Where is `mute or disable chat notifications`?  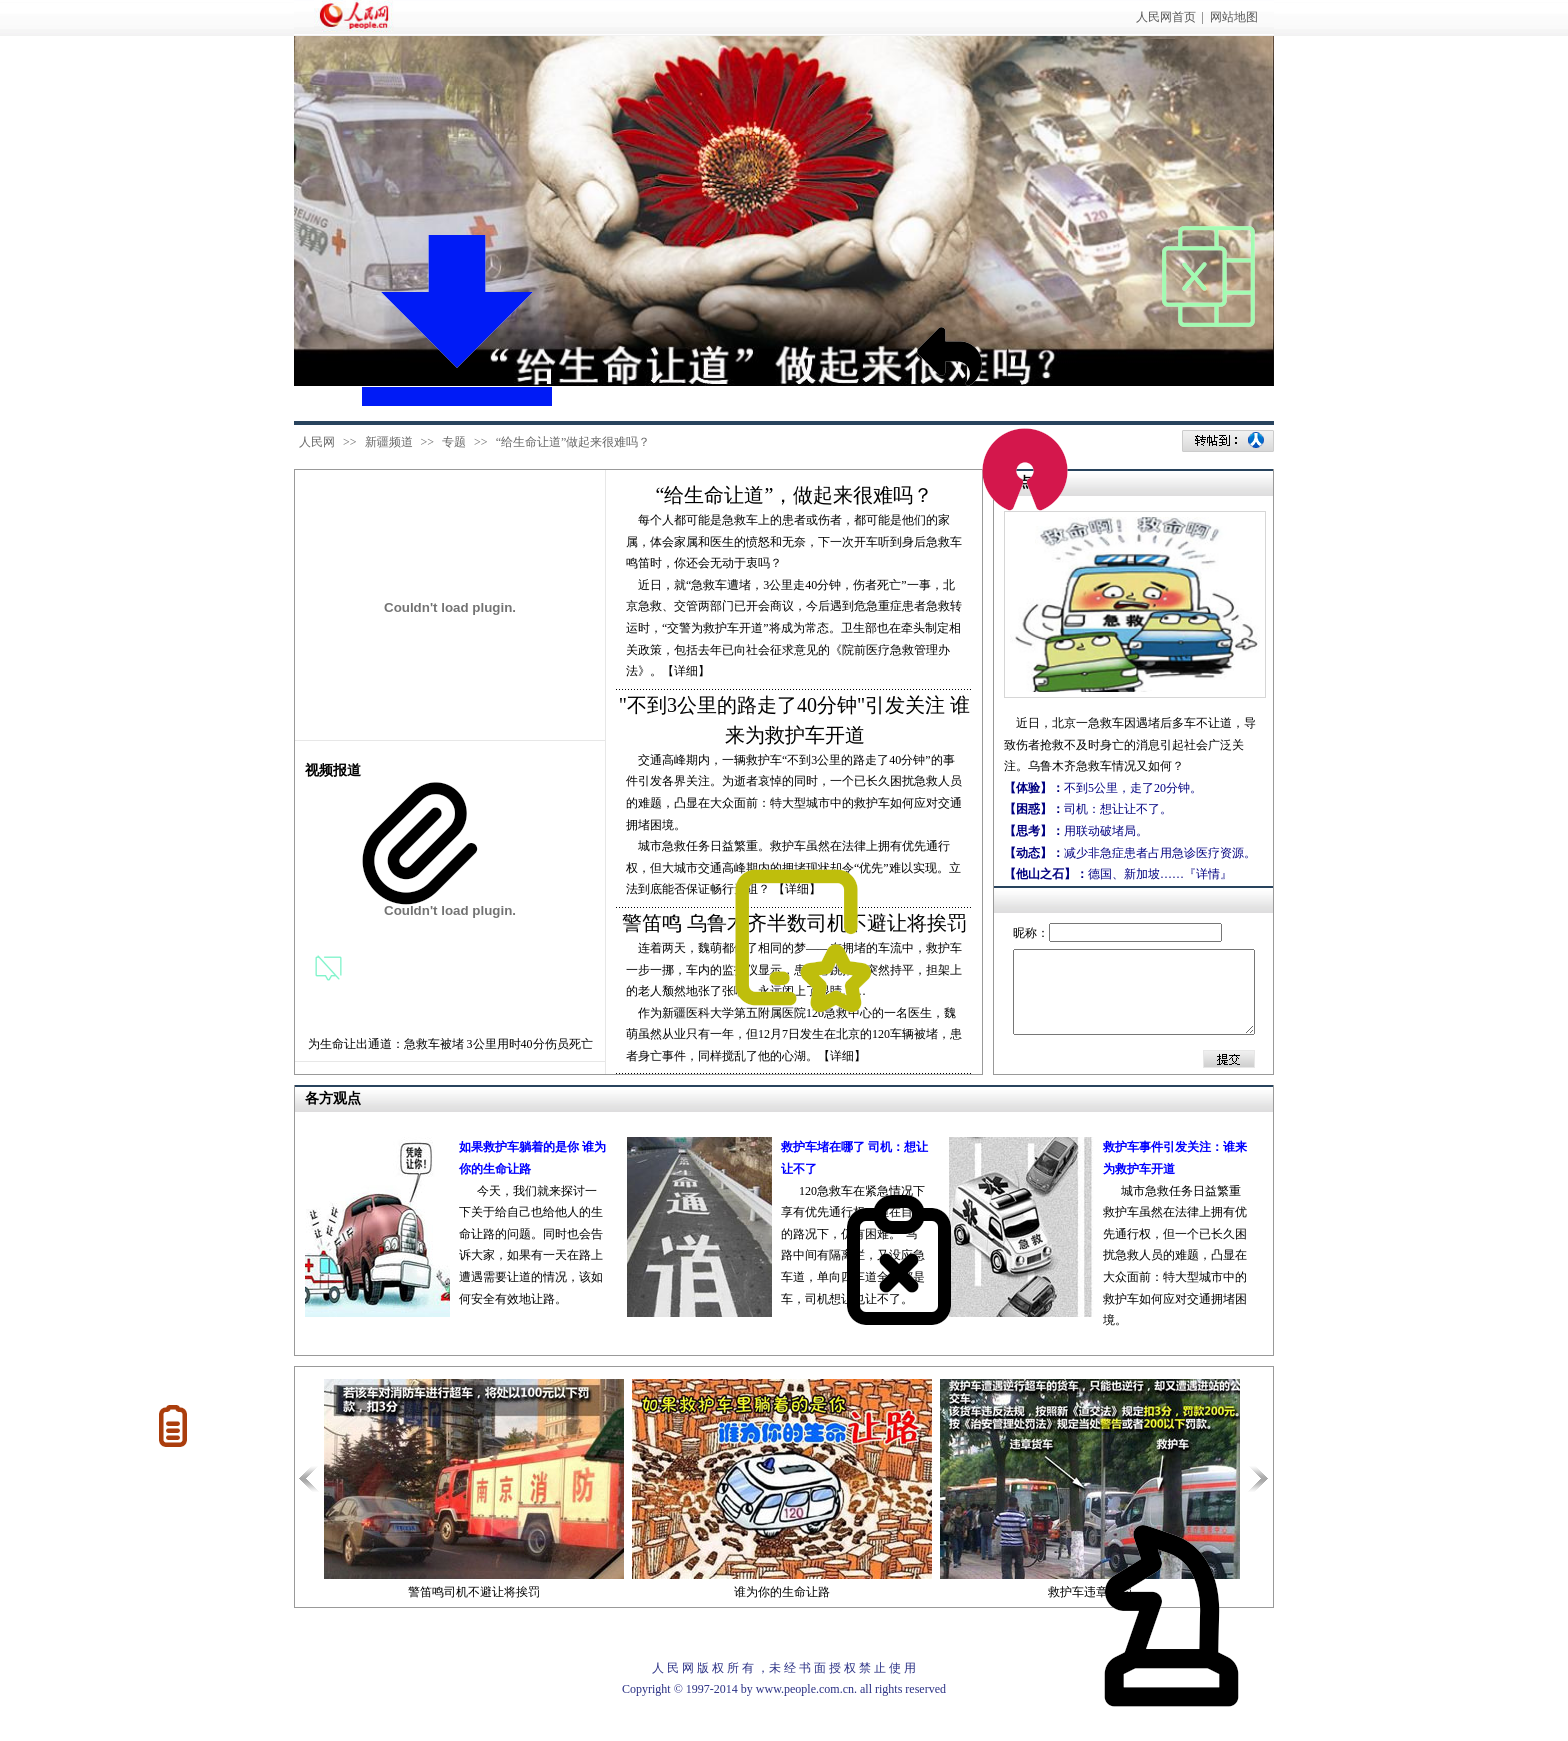
mute or disable chat notifications is located at coordinates (328, 967).